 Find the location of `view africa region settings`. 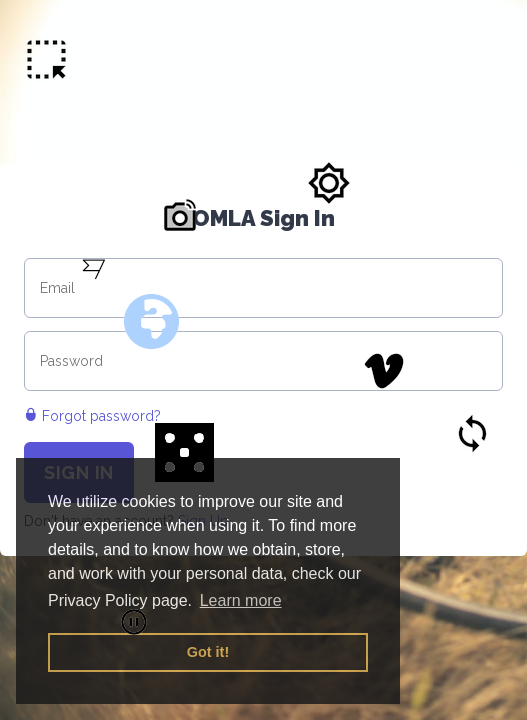

view africa region settings is located at coordinates (151, 321).